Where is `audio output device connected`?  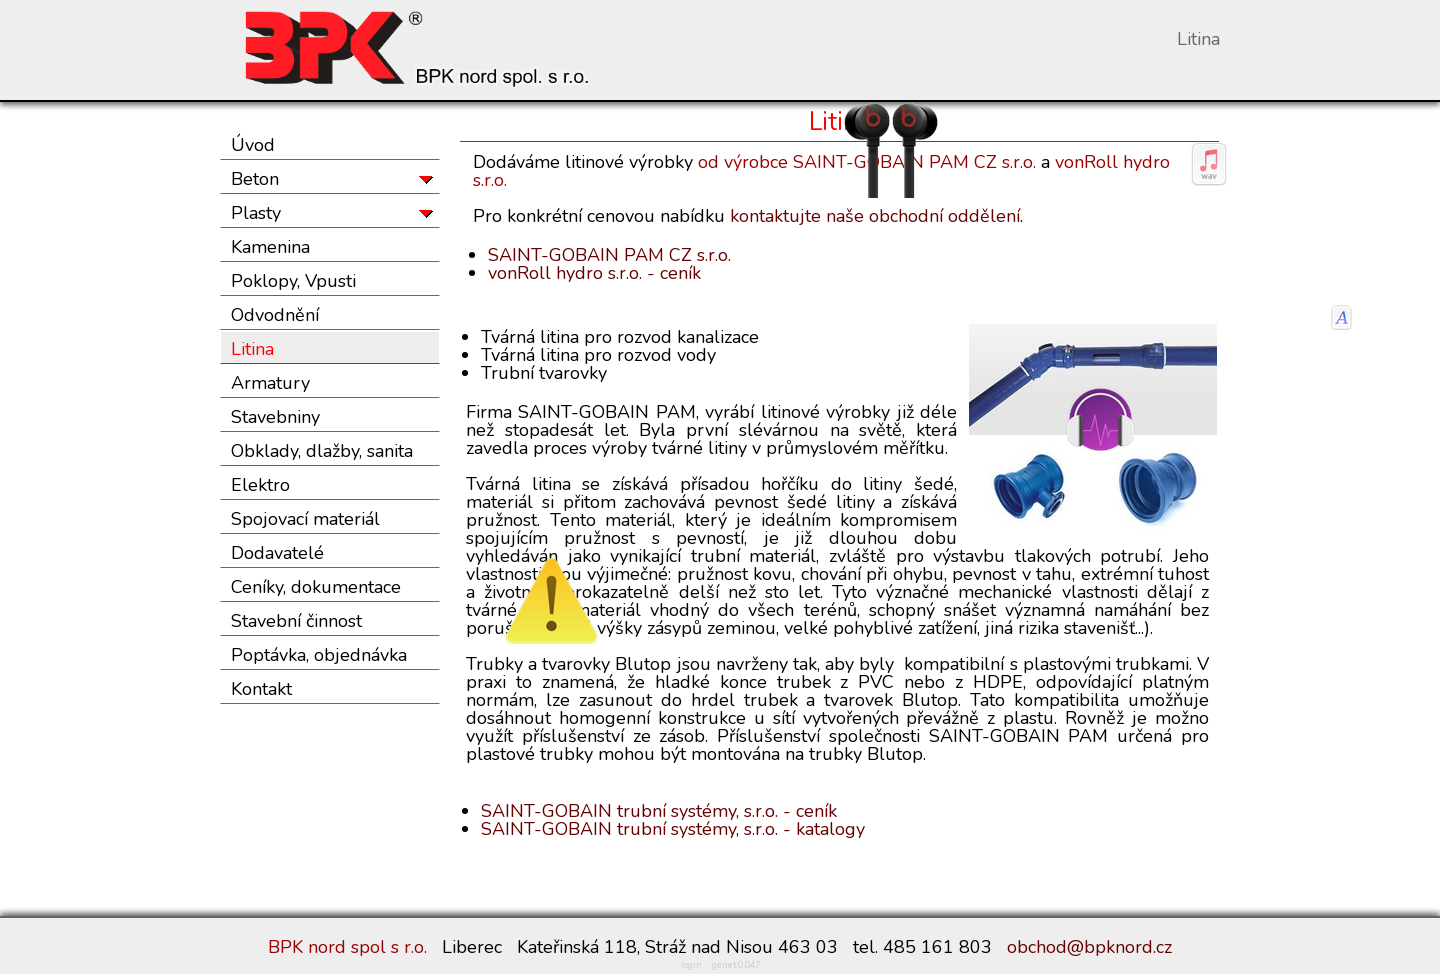 audio output device connected is located at coordinates (1100, 419).